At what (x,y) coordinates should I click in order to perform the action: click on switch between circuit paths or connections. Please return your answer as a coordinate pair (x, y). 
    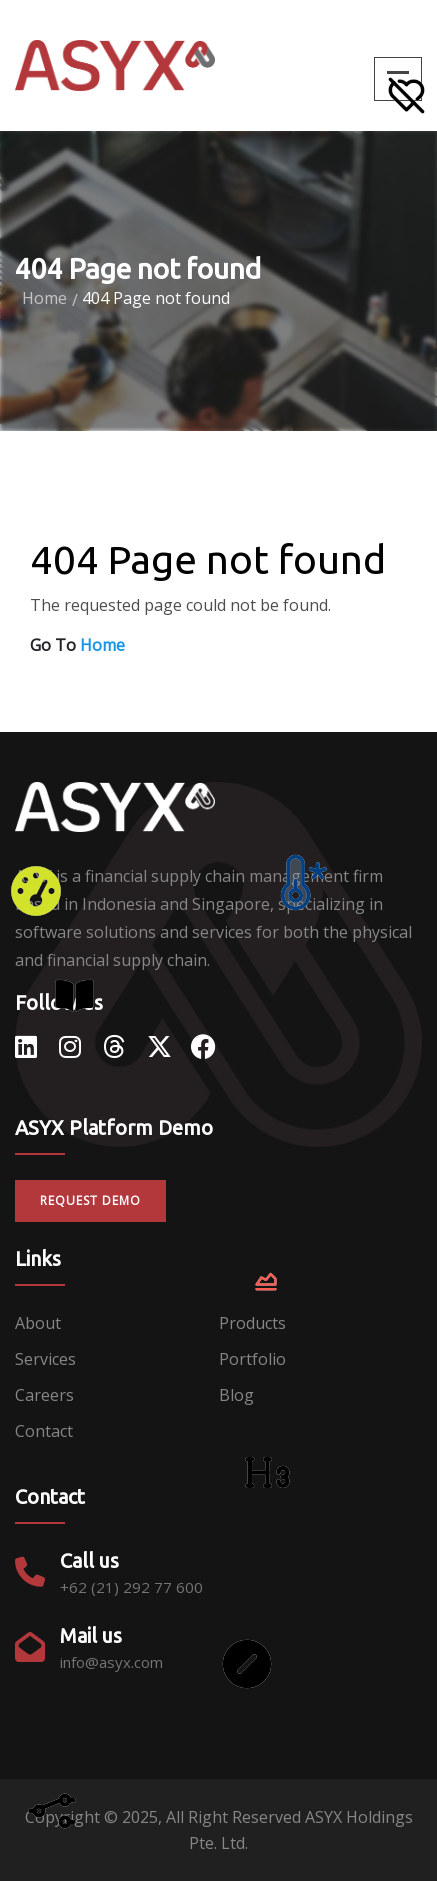
    Looking at the image, I should click on (52, 1811).